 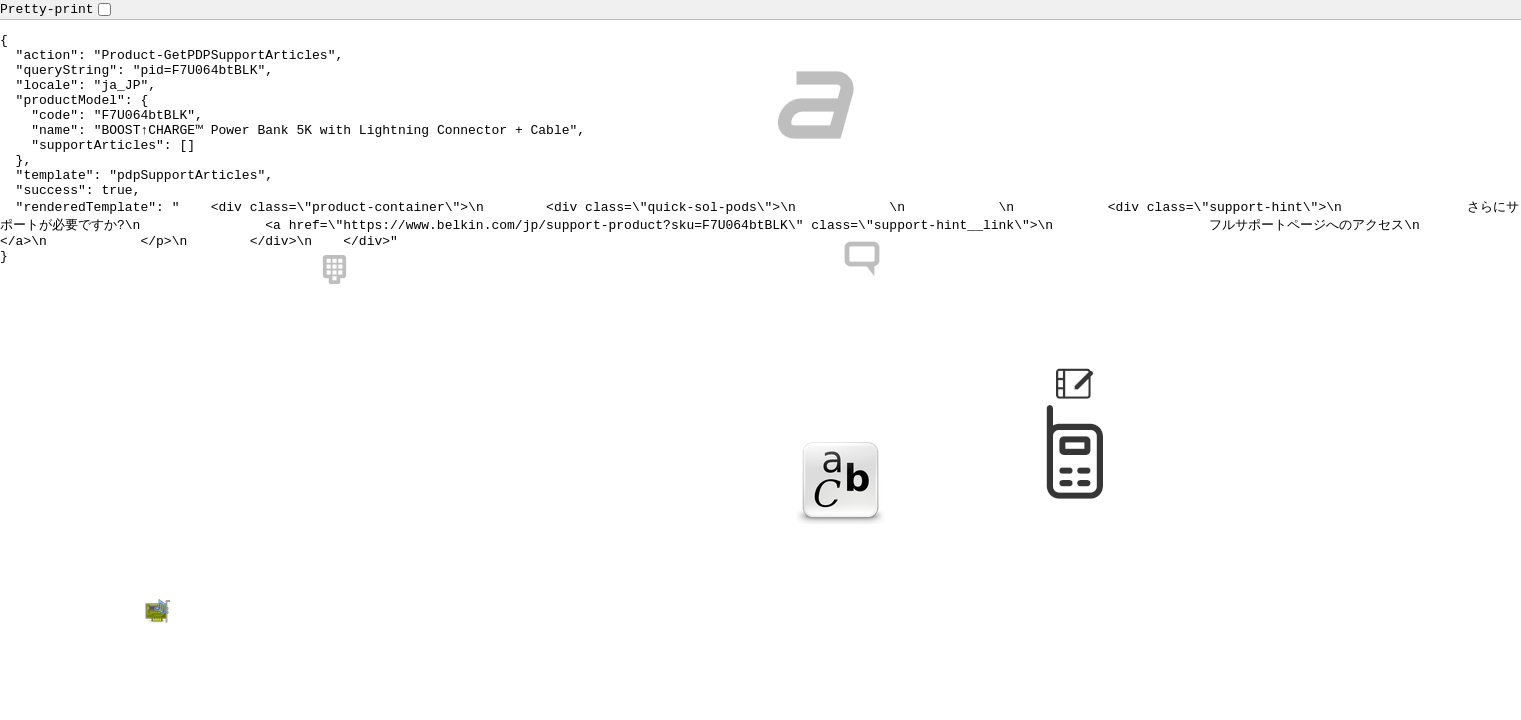 What do you see at coordinates (157, 611) in the screenshot?
I see `audio or sound card hardware device` at bounding box center [157, 611].